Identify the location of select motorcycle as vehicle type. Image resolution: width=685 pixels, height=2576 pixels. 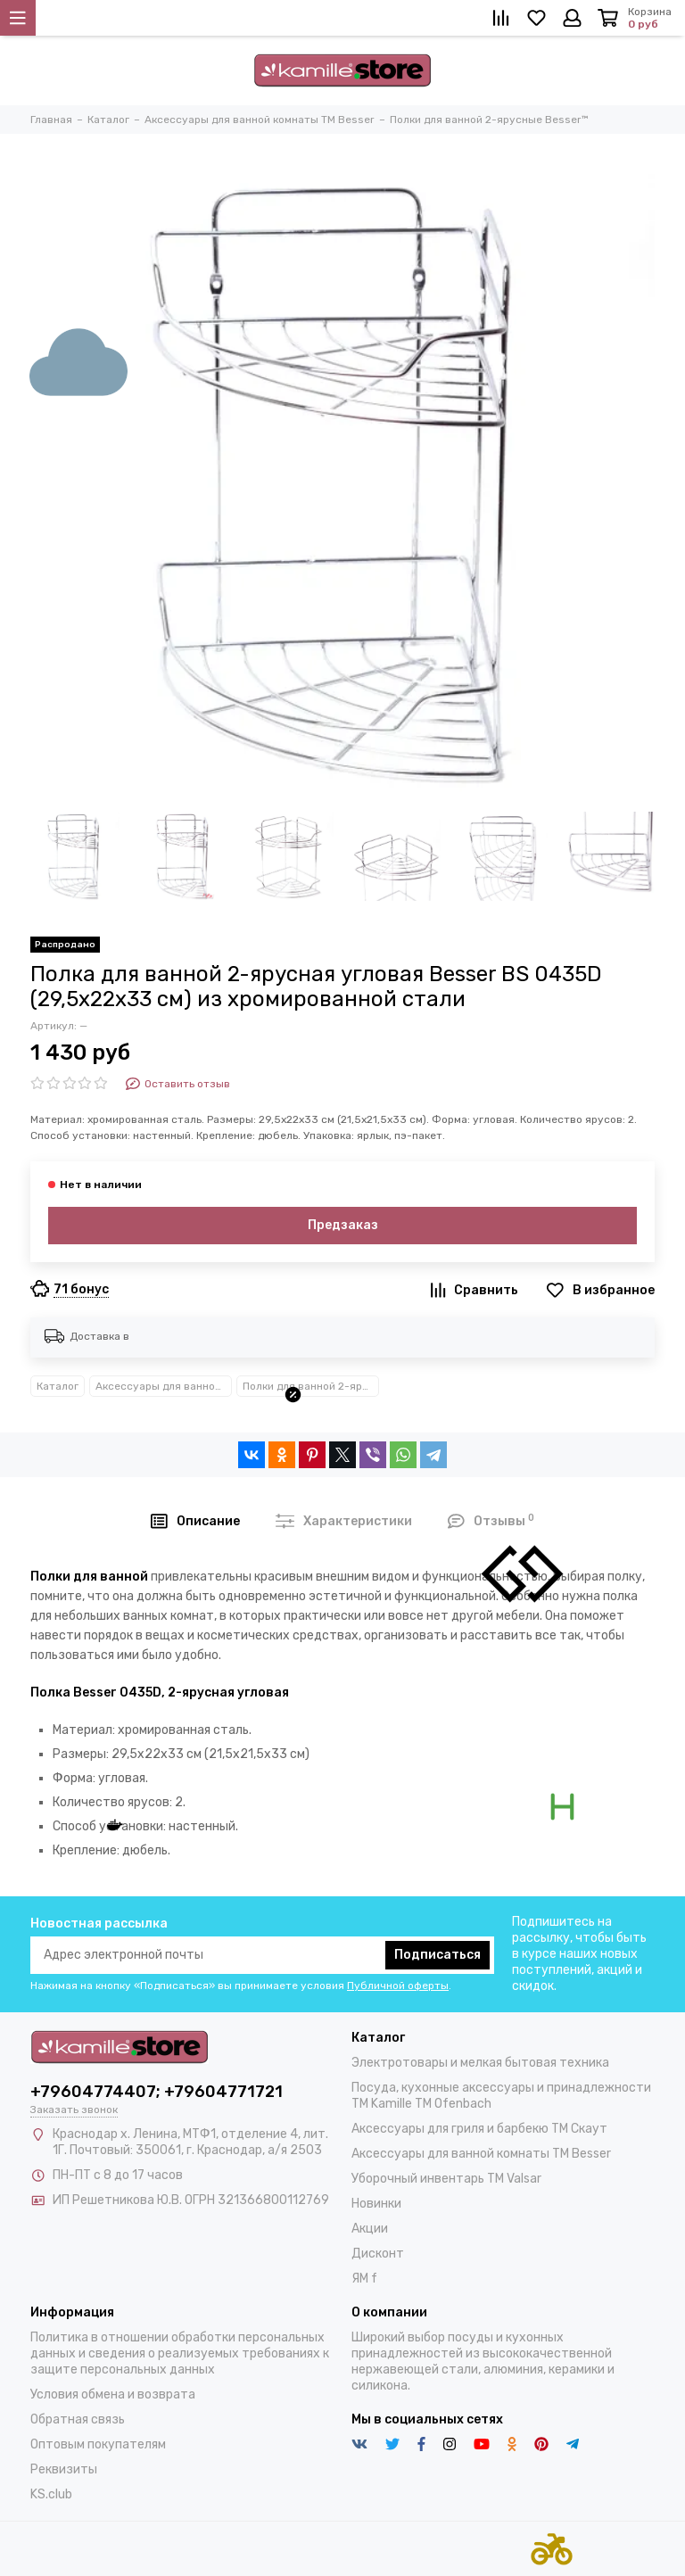
(551, 2549).